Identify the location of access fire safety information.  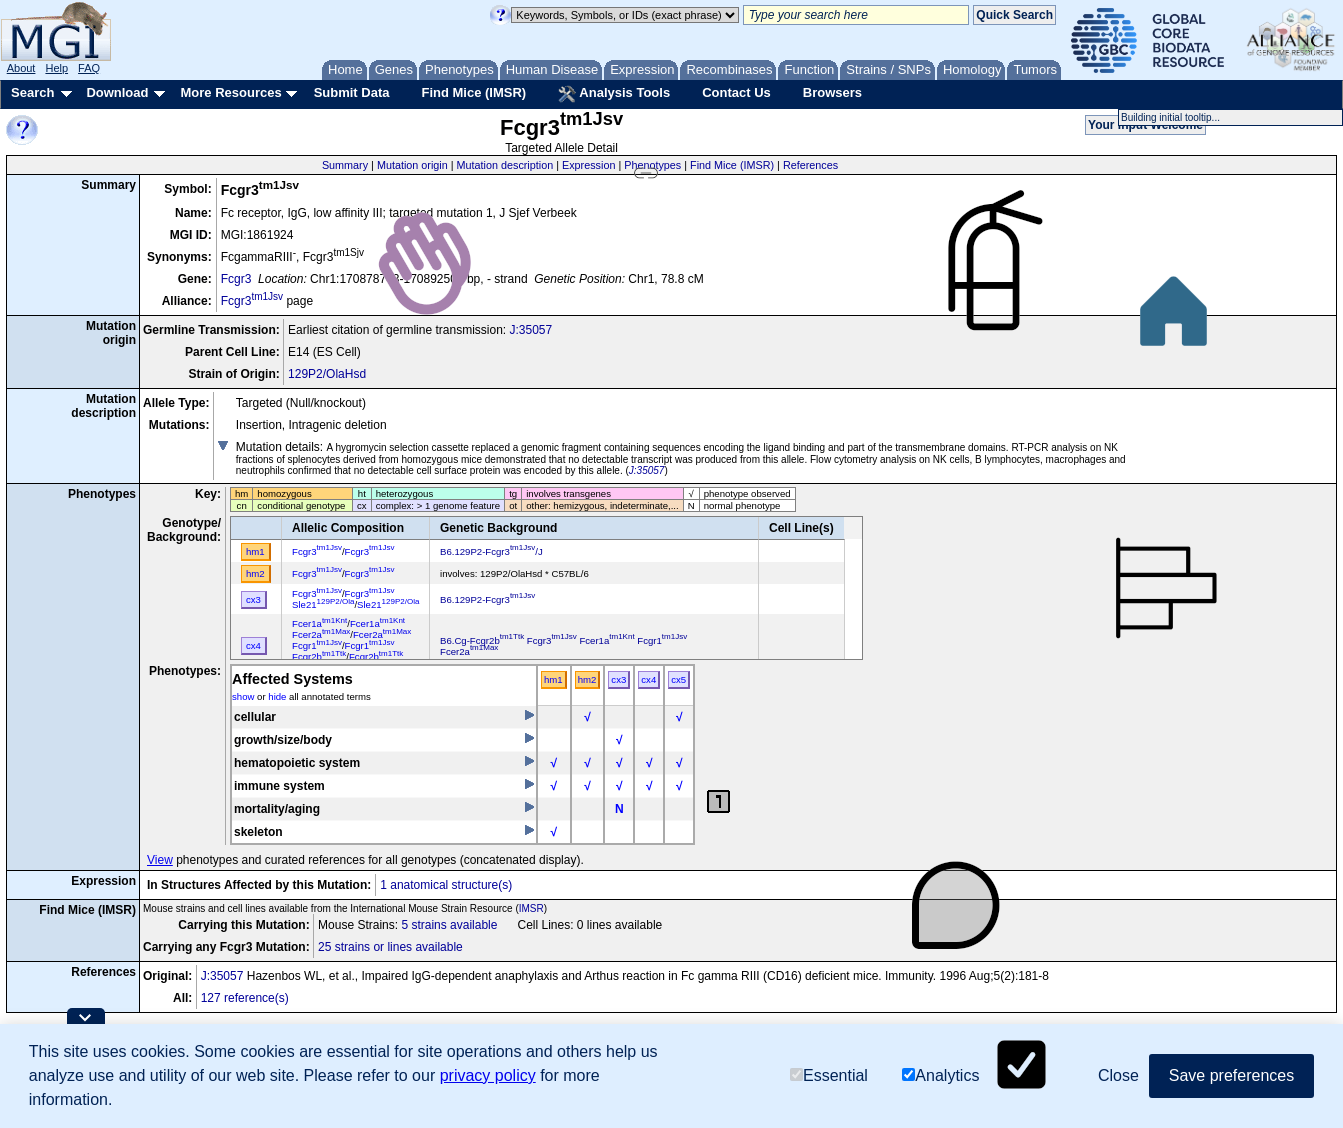
(988, 262).